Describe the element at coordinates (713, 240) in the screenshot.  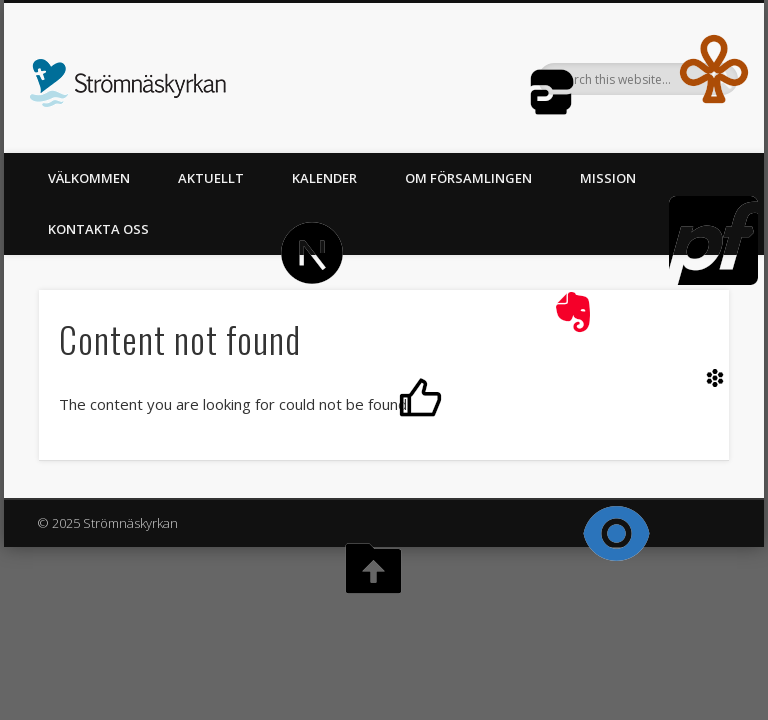
I see `open pfSense firewall dashboard` at that location.